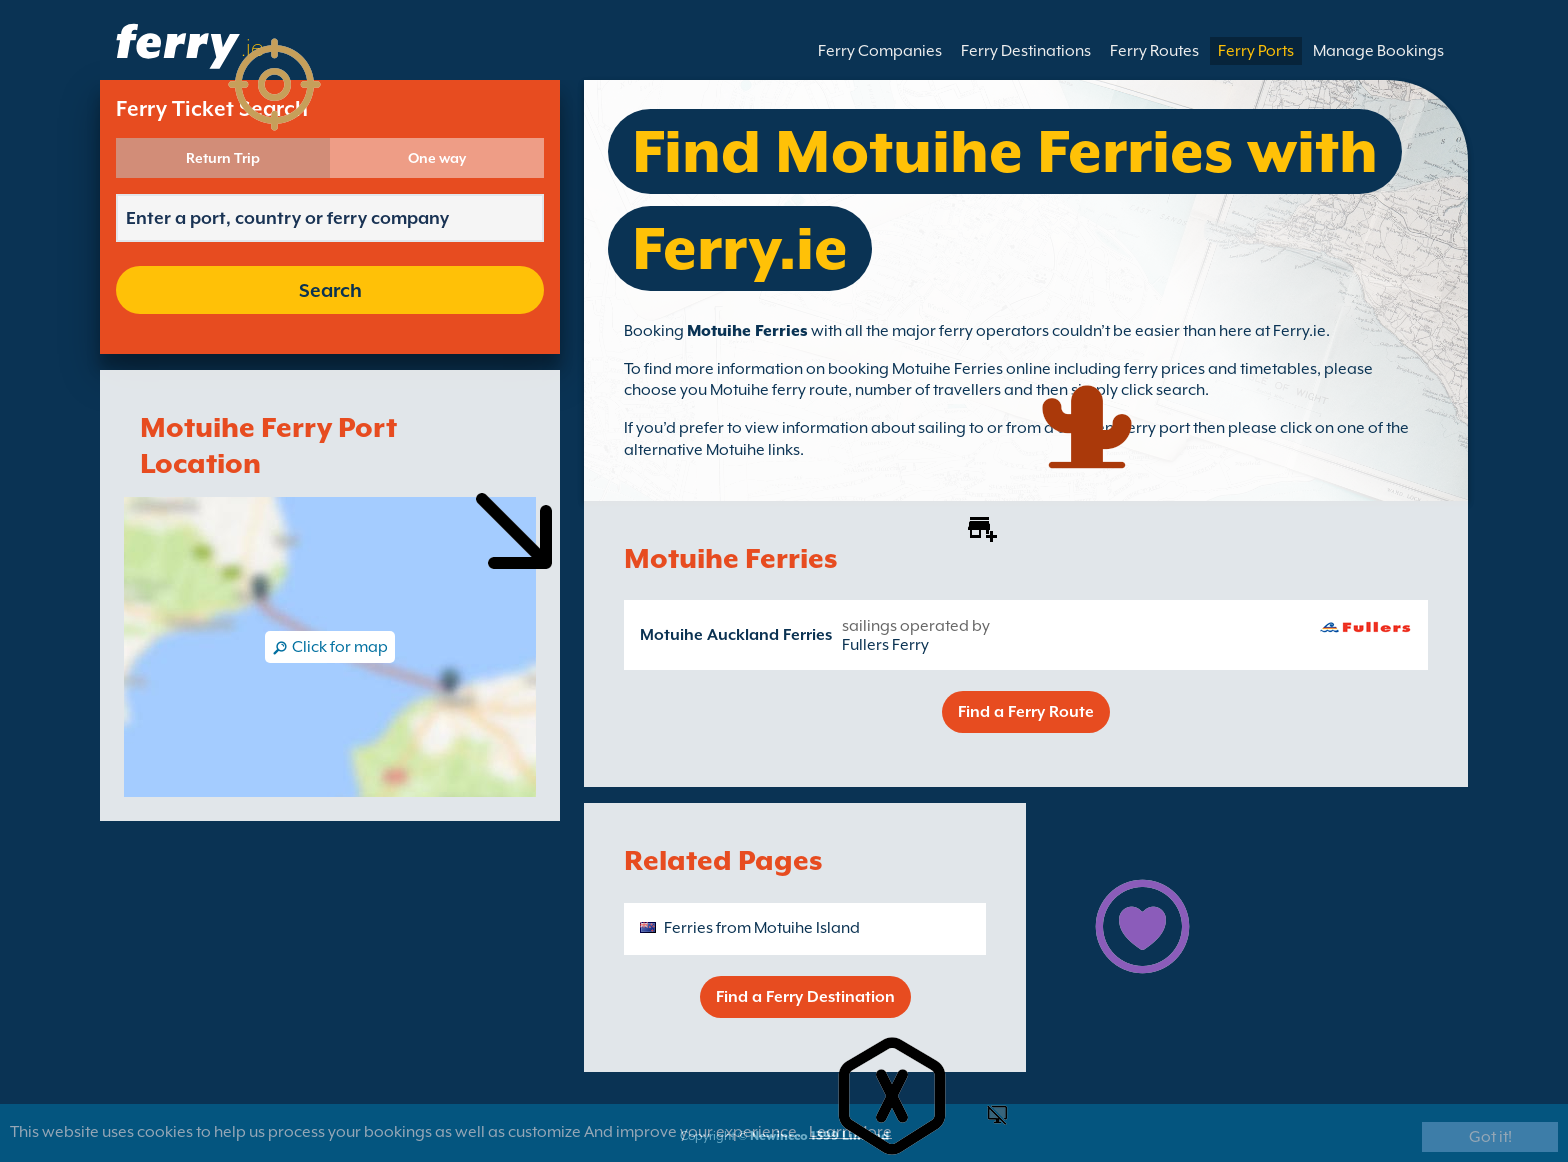 The image size is (1568, 1162). What do you see at coordinates (982, 527) in the screenshot?
I see `add a new business location` at bounding box center [982, 527].